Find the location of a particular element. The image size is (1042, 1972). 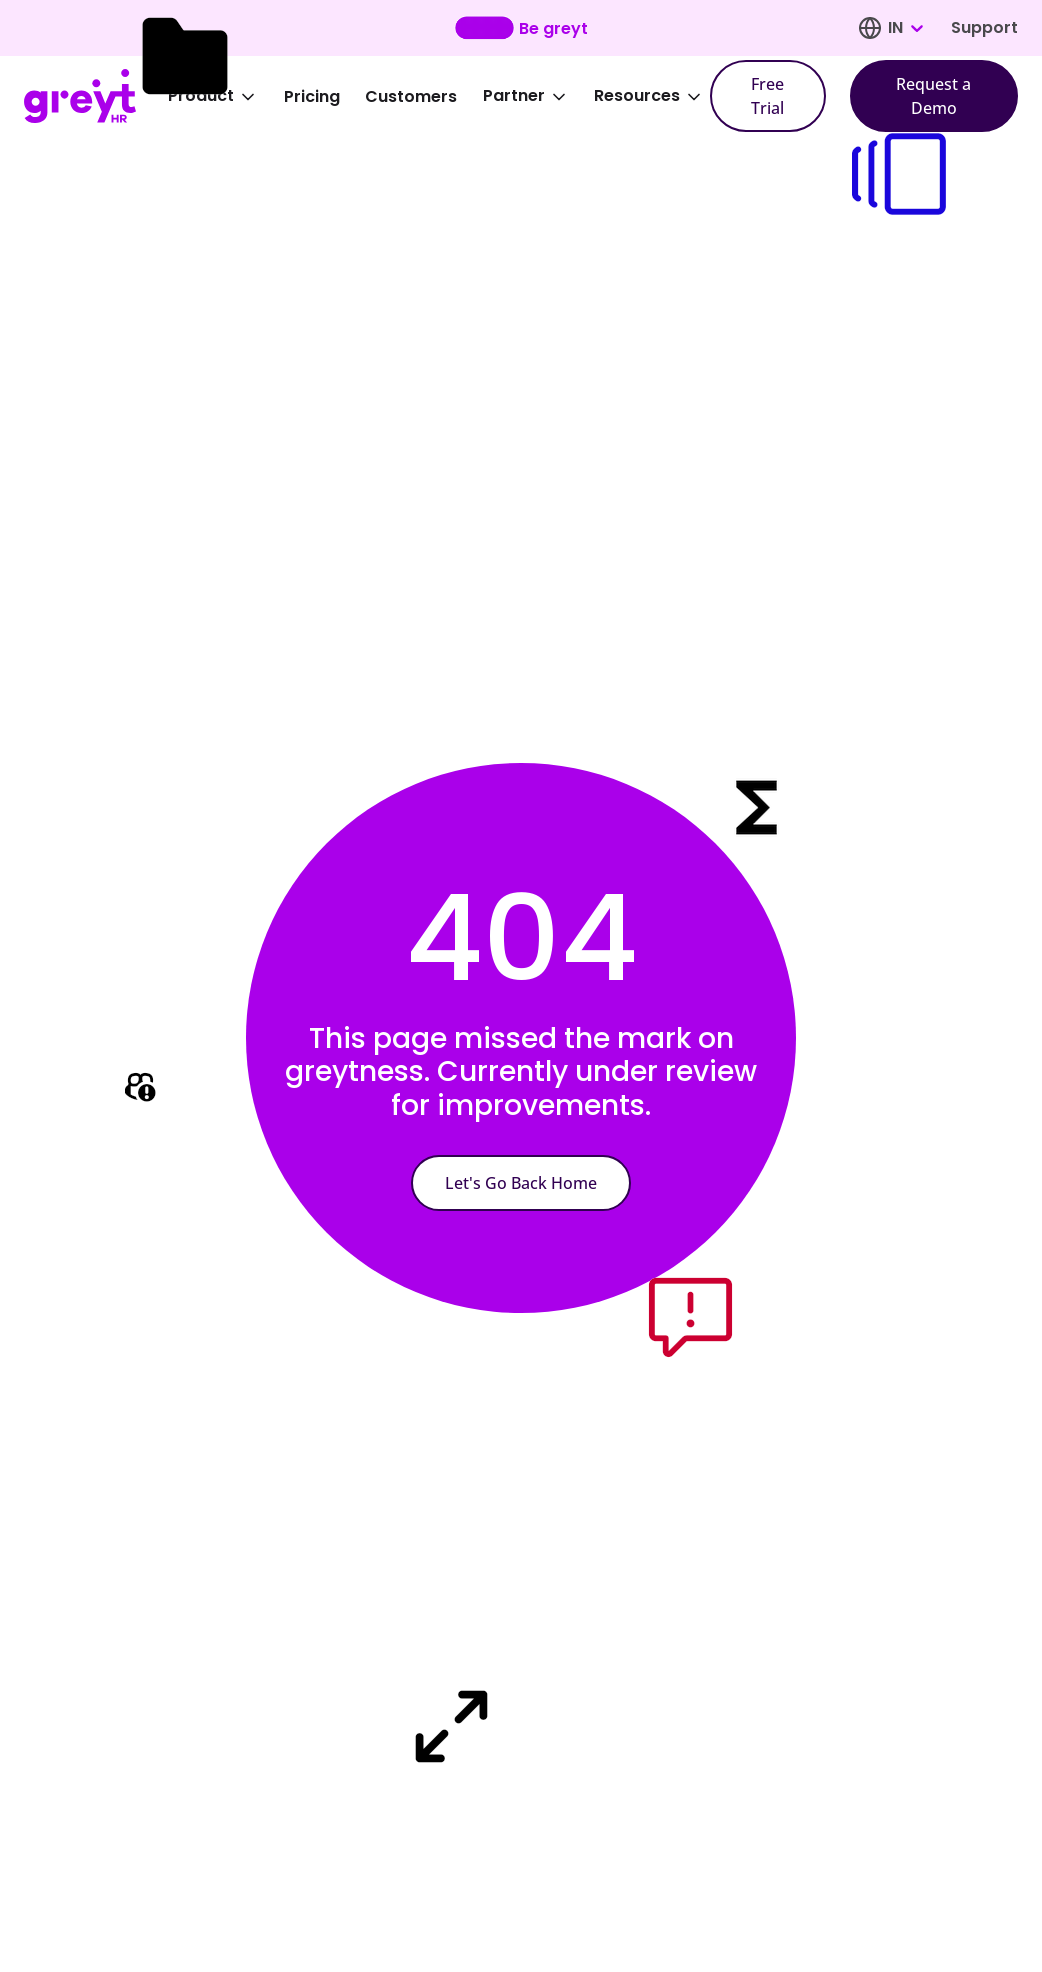

maximize window to full screen is located at coordinates (451, 1726).